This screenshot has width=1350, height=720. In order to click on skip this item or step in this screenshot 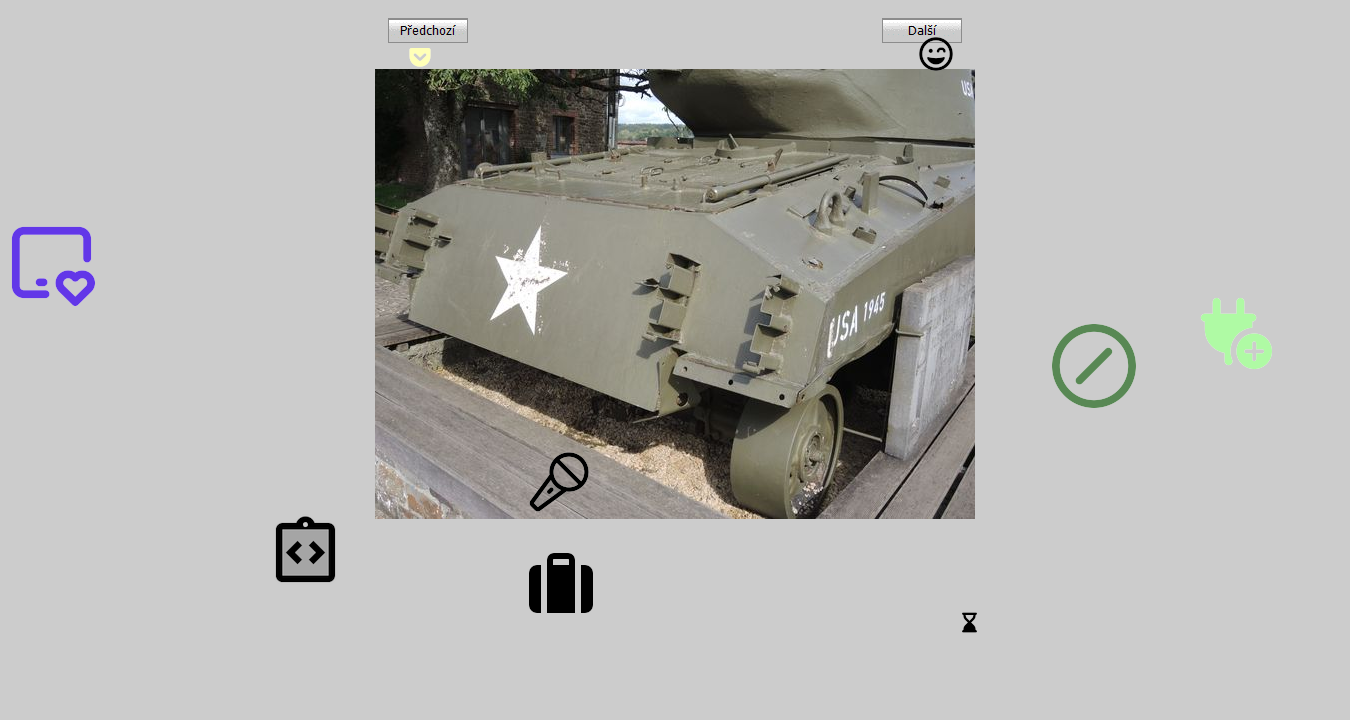, I will do `click(1094, 366)`.